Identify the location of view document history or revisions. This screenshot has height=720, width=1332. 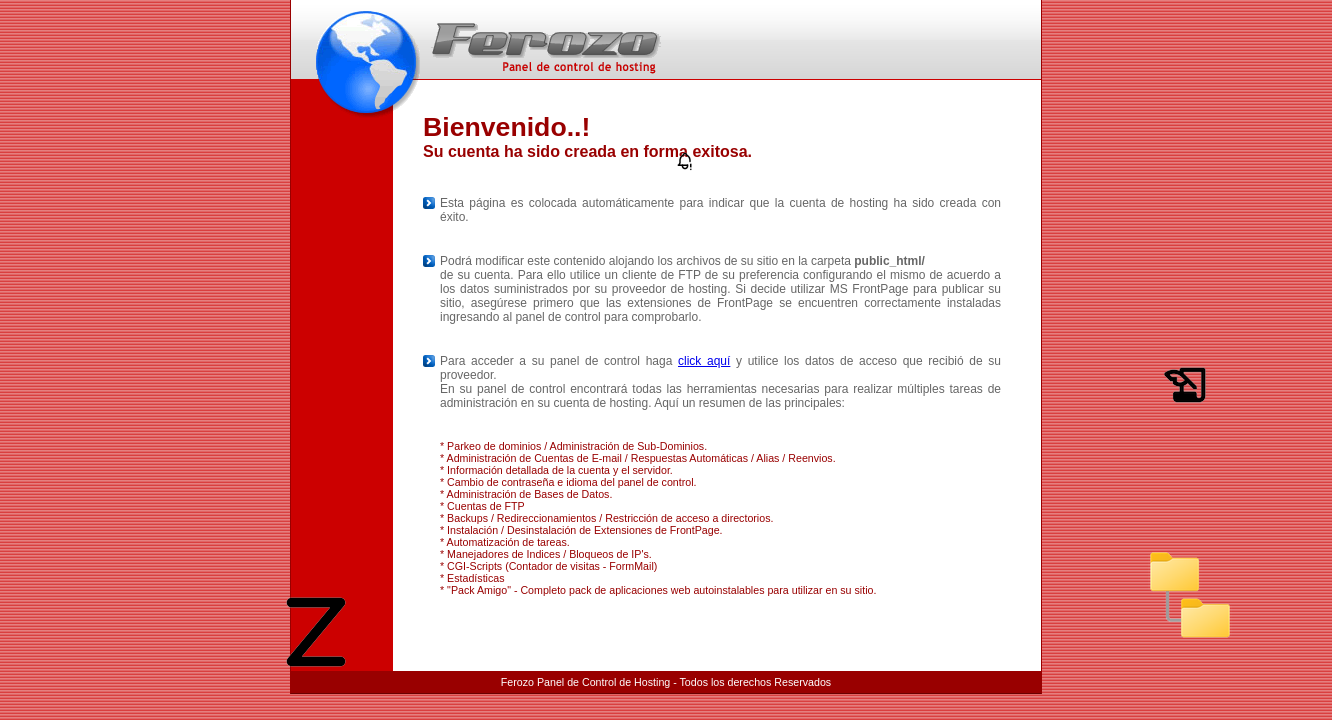
(1186, 385).